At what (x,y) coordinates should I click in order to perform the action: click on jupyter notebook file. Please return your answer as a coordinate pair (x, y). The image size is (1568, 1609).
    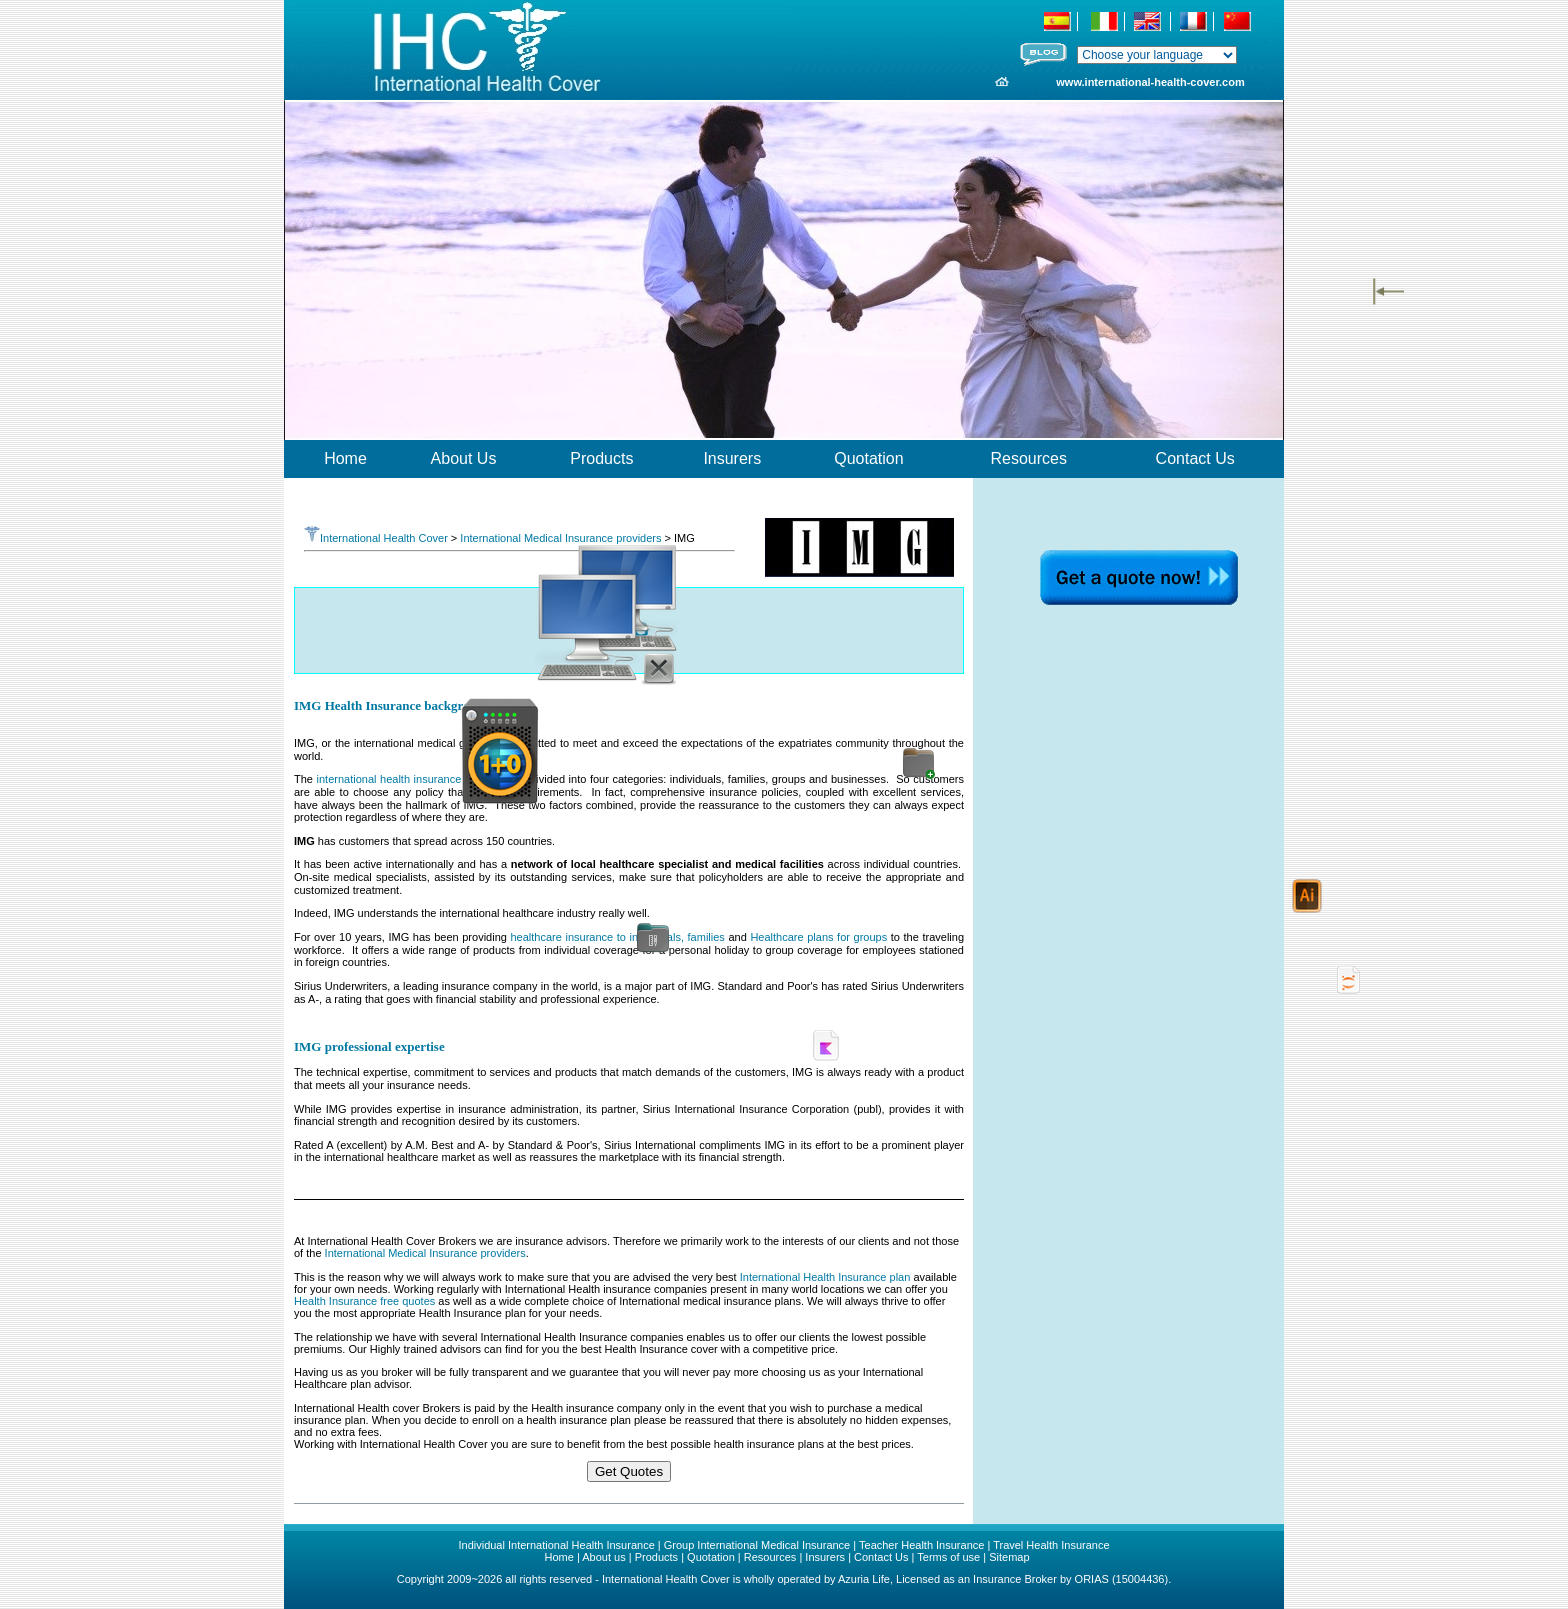
    Looking at the image, I should click on (1348, 979).